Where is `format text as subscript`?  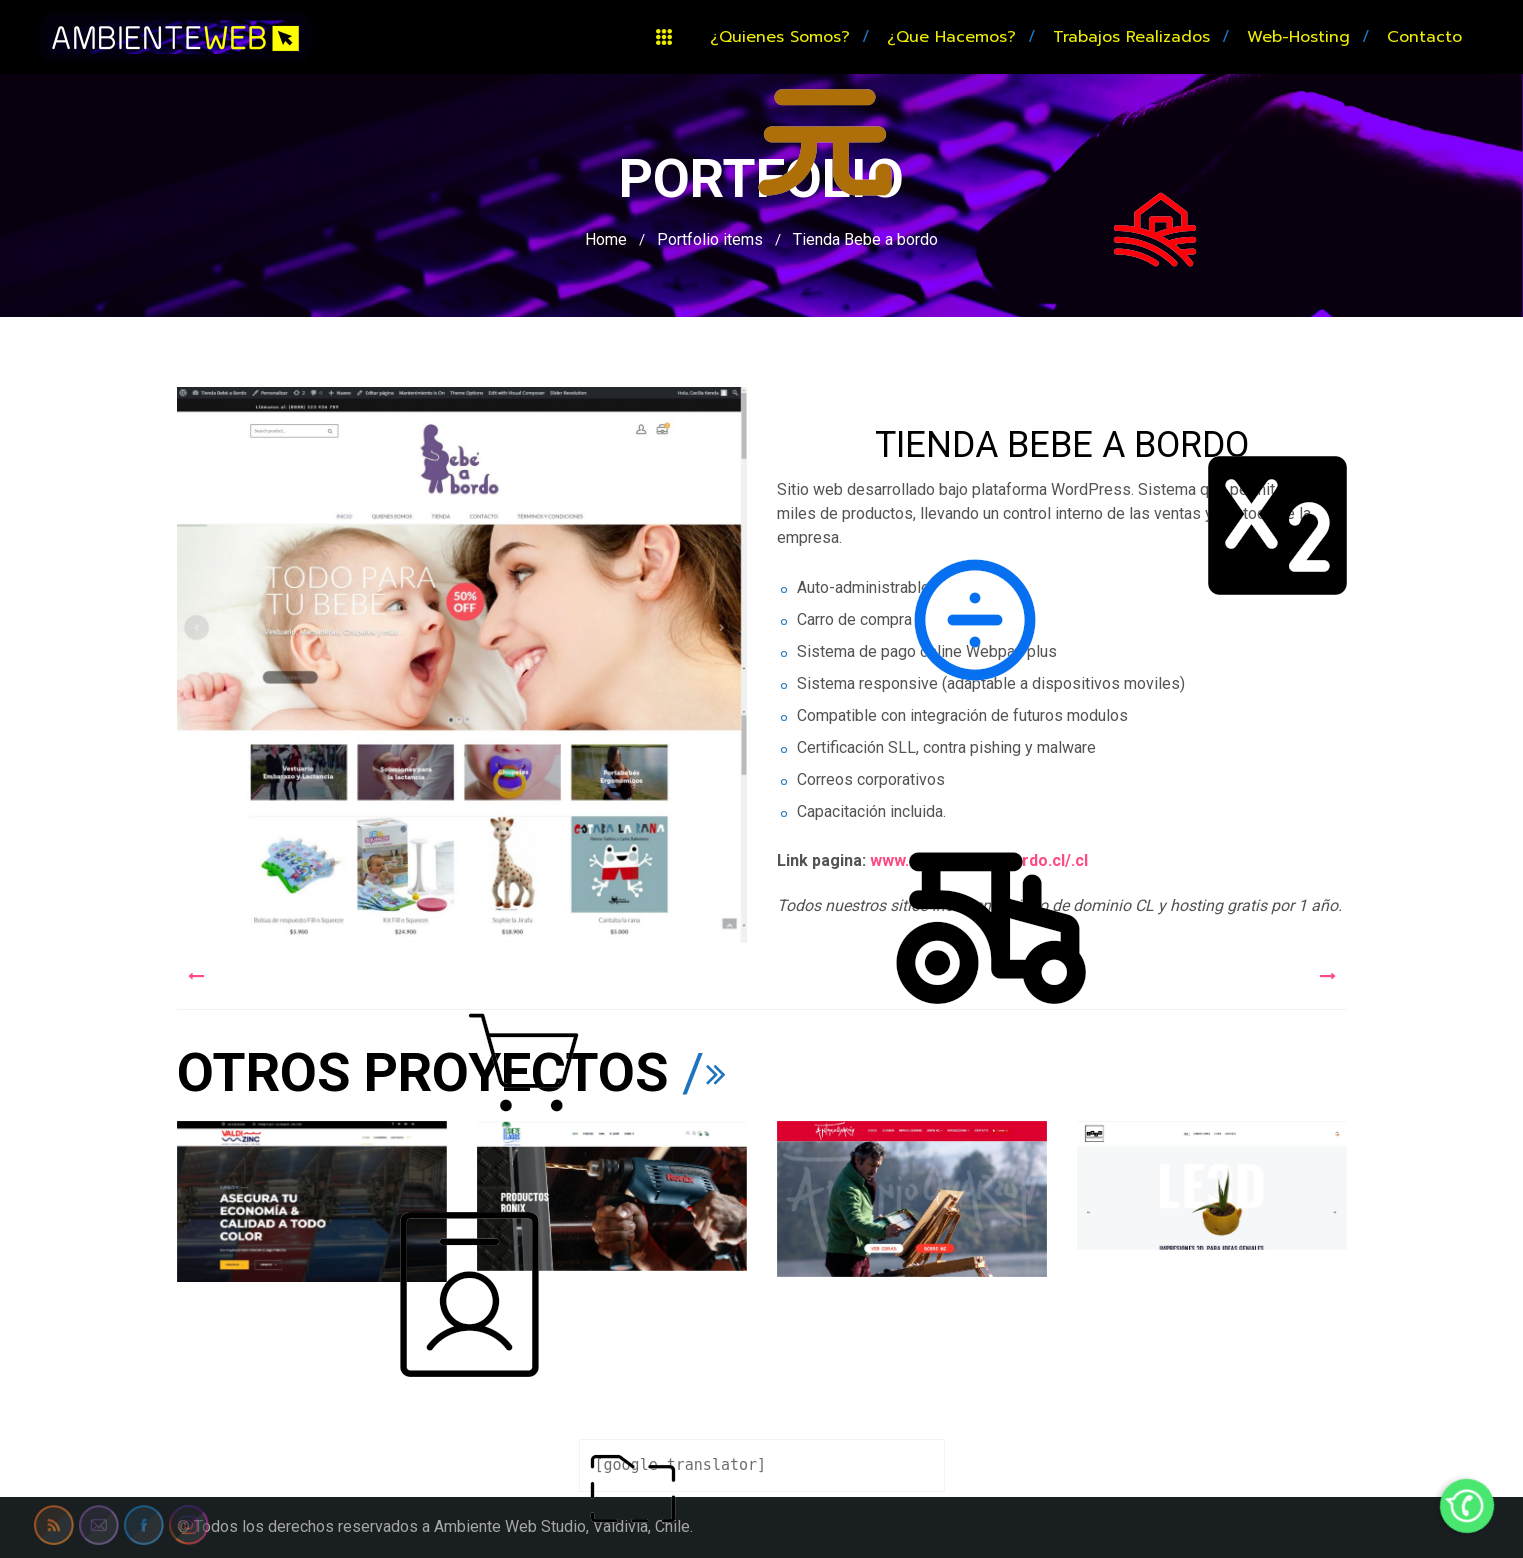 format text as subscript is located at coordinates (1277, 525).